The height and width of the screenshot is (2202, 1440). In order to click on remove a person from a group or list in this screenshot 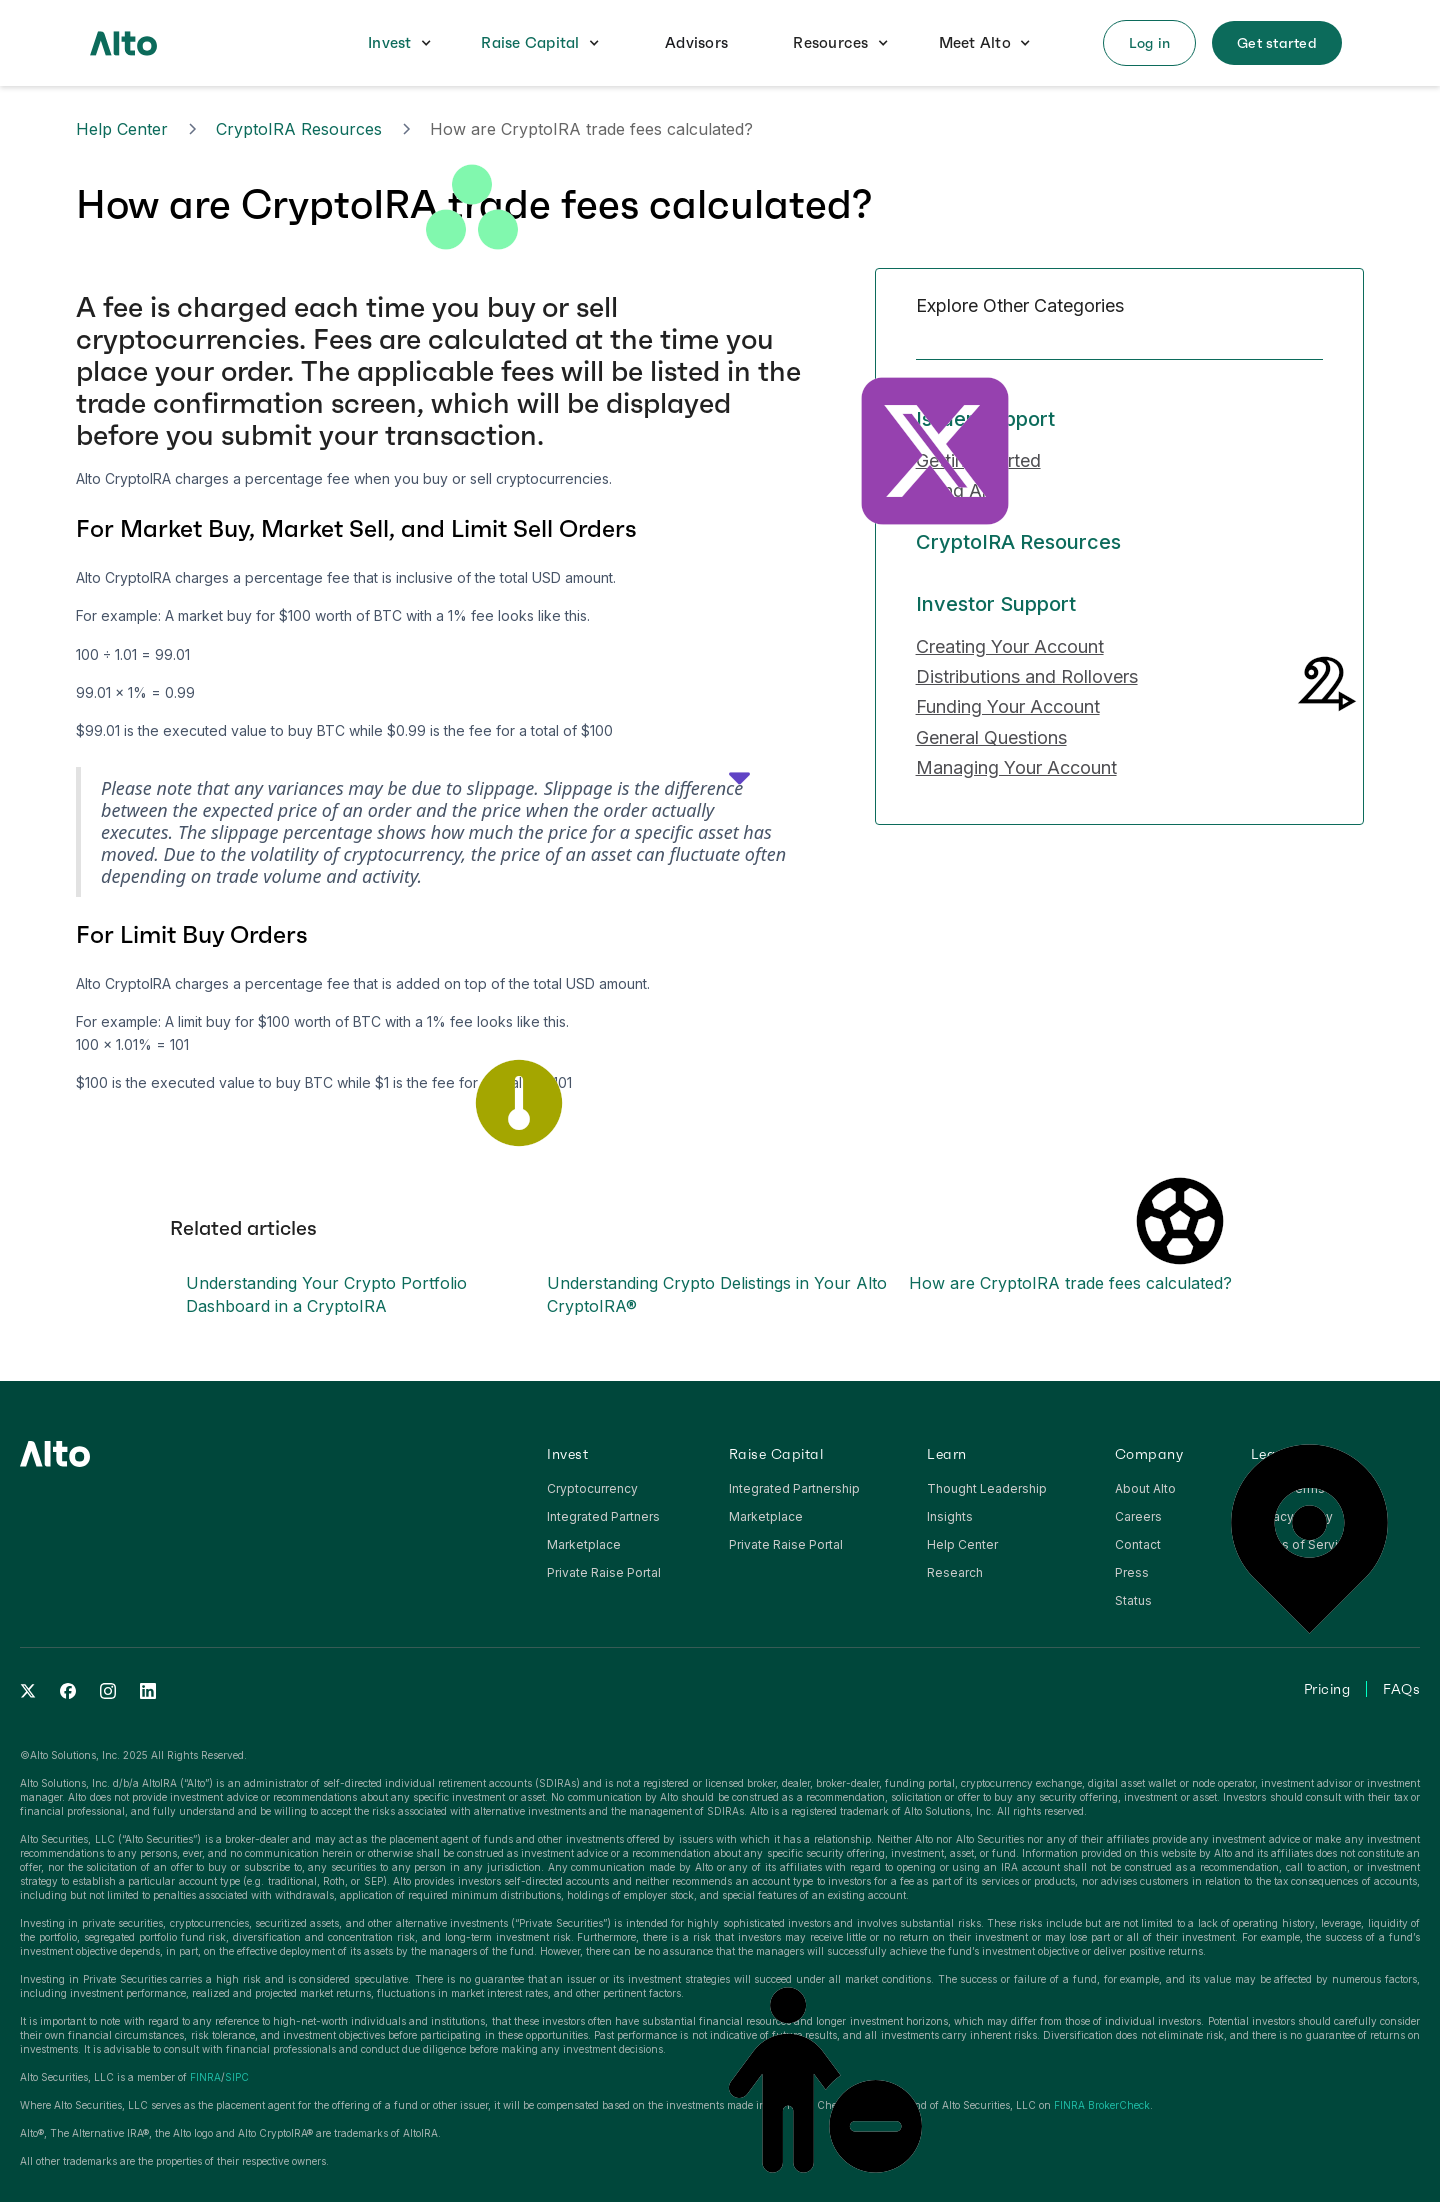, I will do `click(819, 2080)`.